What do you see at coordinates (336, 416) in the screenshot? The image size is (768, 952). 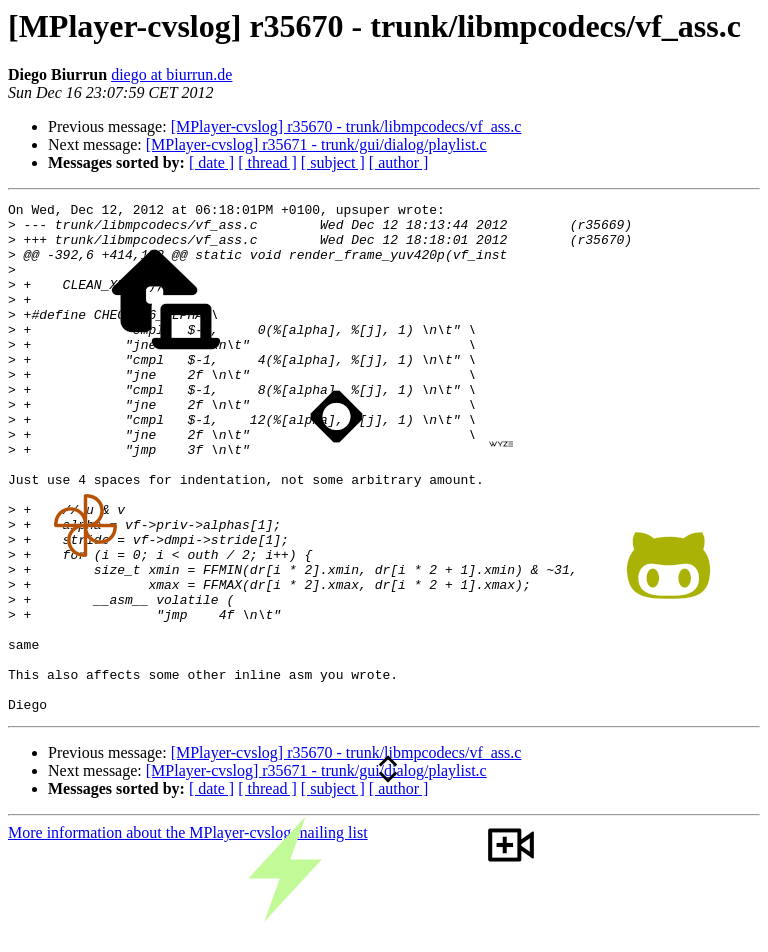 I see `cloudsmith logo` at bounding box center [336, 416].